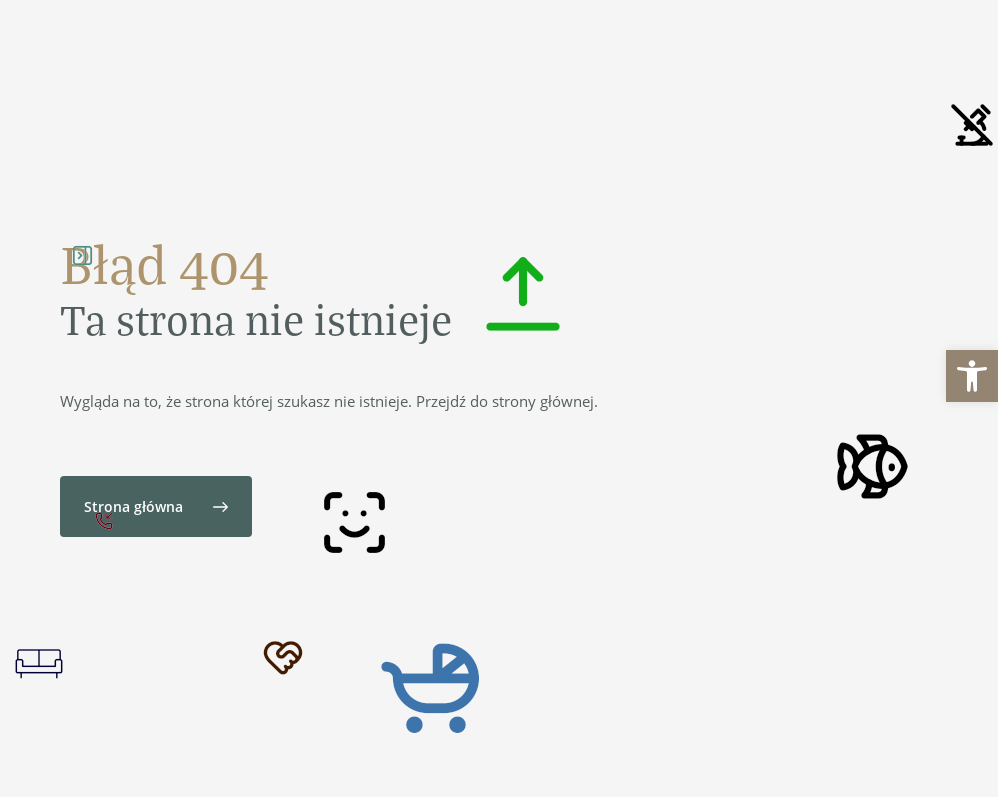  What do you see at coordinates (104, 521) in the screenshot?
I see `incoming call notification` at bounding box center [104, 521].